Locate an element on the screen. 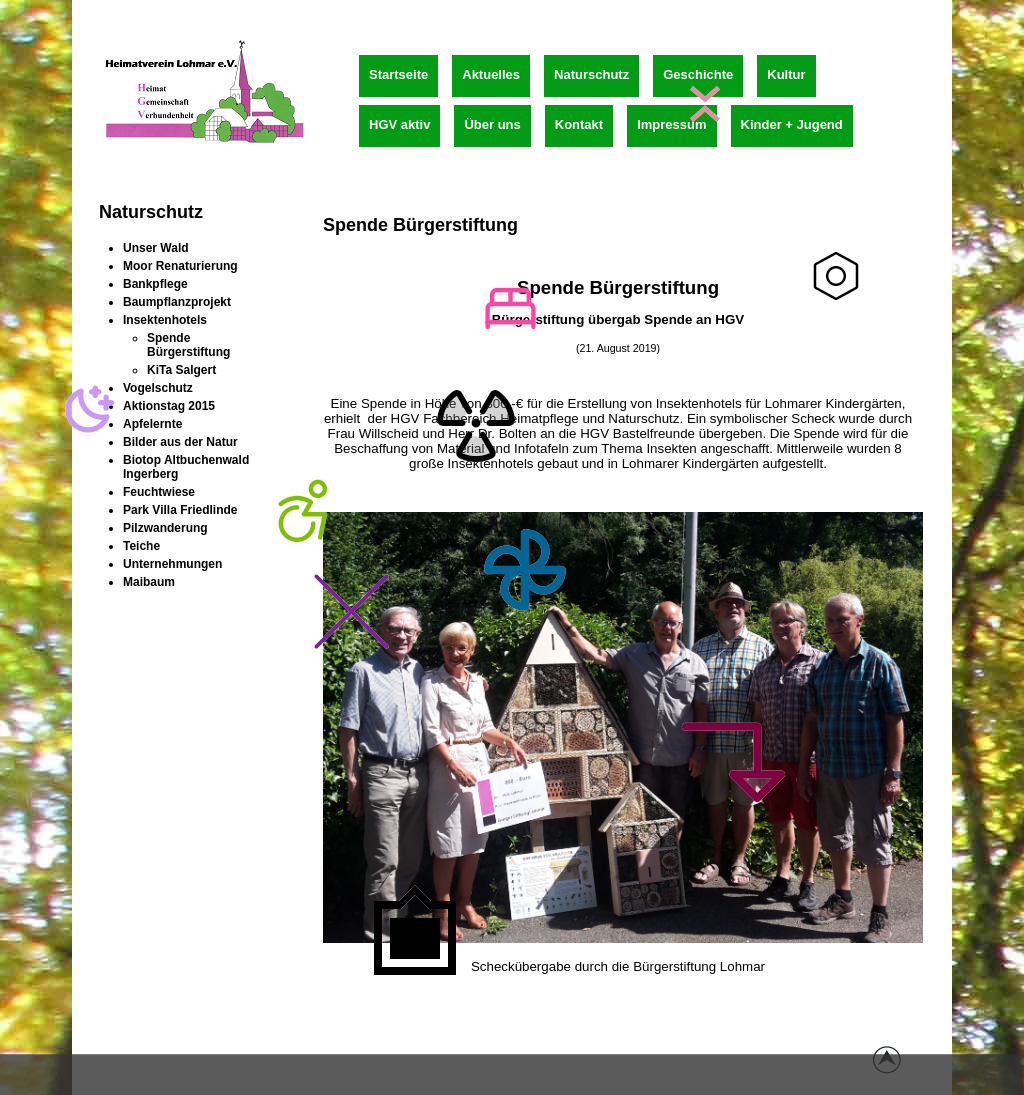  indicates wheelchair accessible route or facility is located at coordinates (304, 512).